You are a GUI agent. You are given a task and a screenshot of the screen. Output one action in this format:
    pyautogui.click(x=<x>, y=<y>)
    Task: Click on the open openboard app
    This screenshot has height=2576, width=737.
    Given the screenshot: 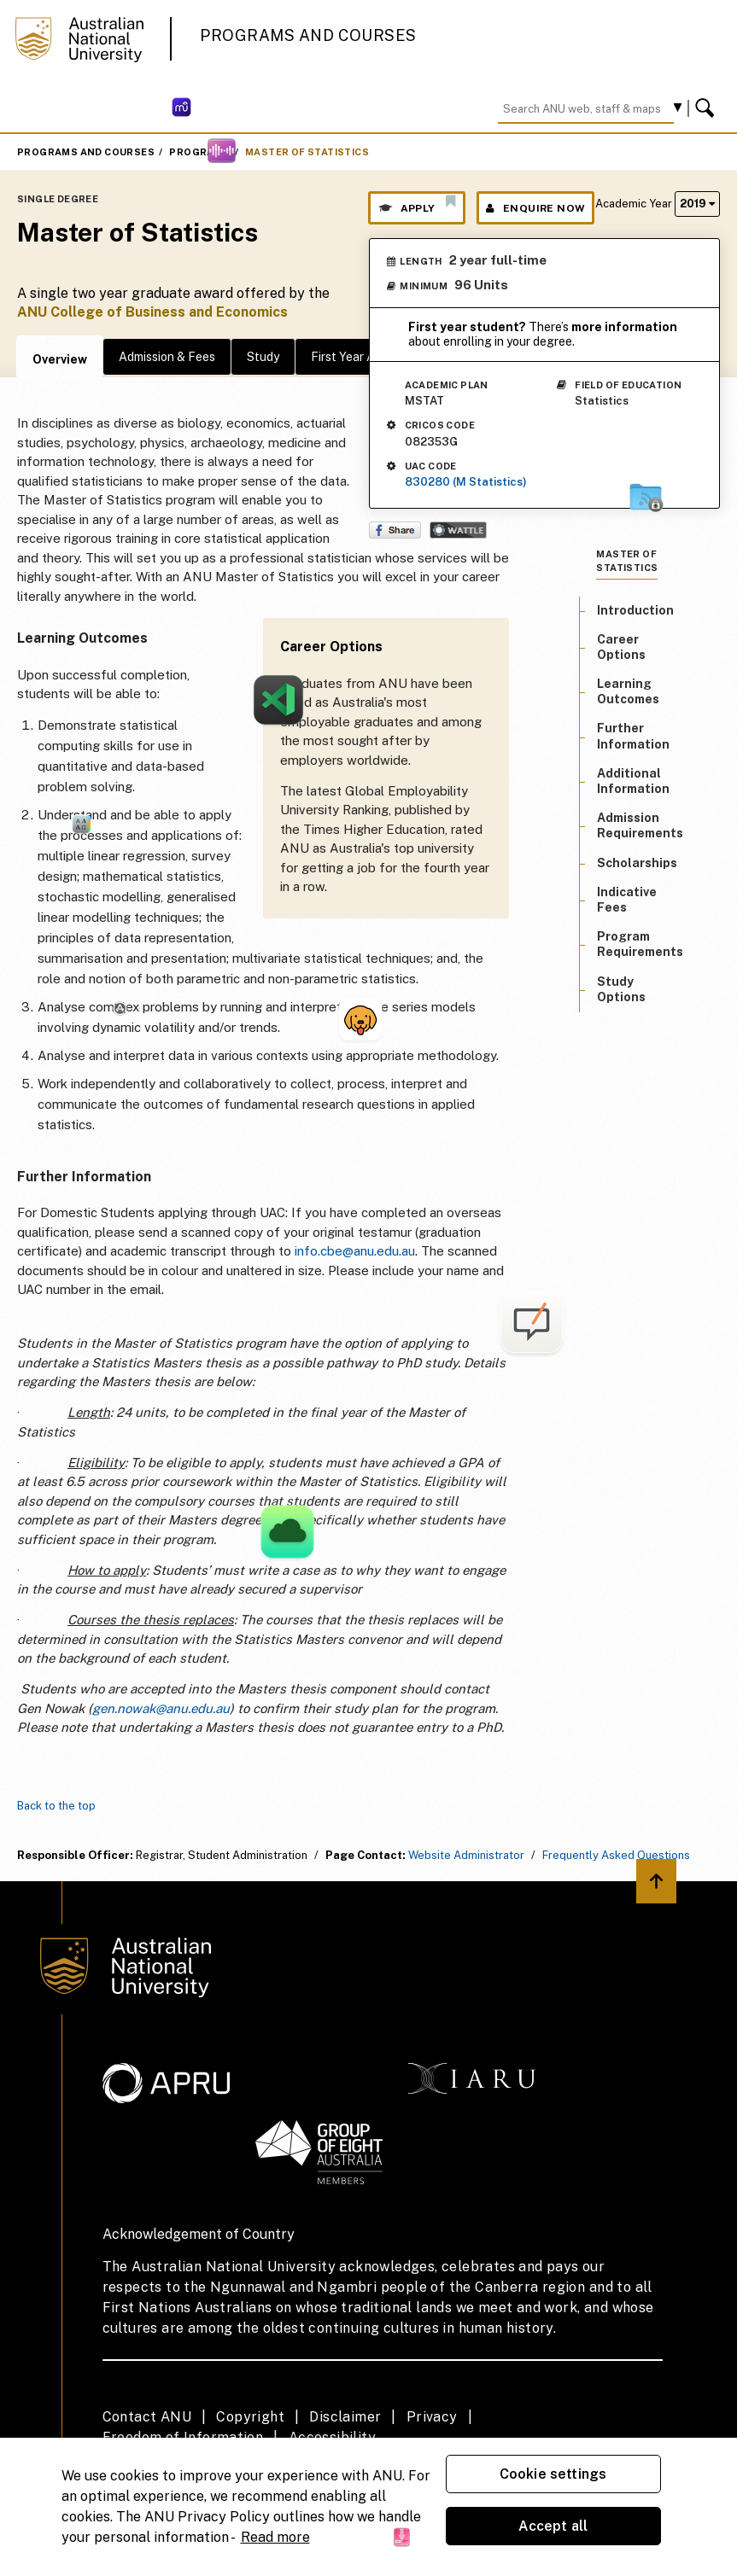 What is the action you would take?
    pyautogui.click(x=531, y=1321)
    